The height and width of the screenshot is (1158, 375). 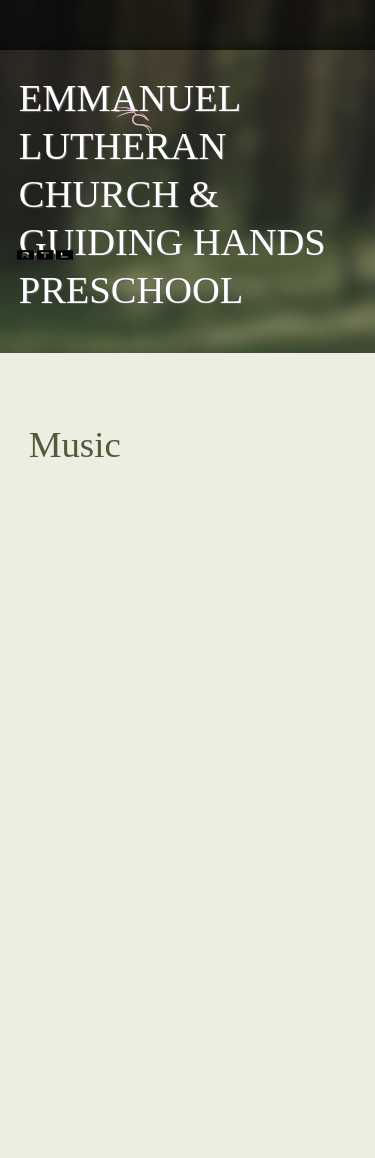 What do you see at coordinates (45, 255) in the screenshot?
I see `RTL media company logo` at bounding box center [45, 255].